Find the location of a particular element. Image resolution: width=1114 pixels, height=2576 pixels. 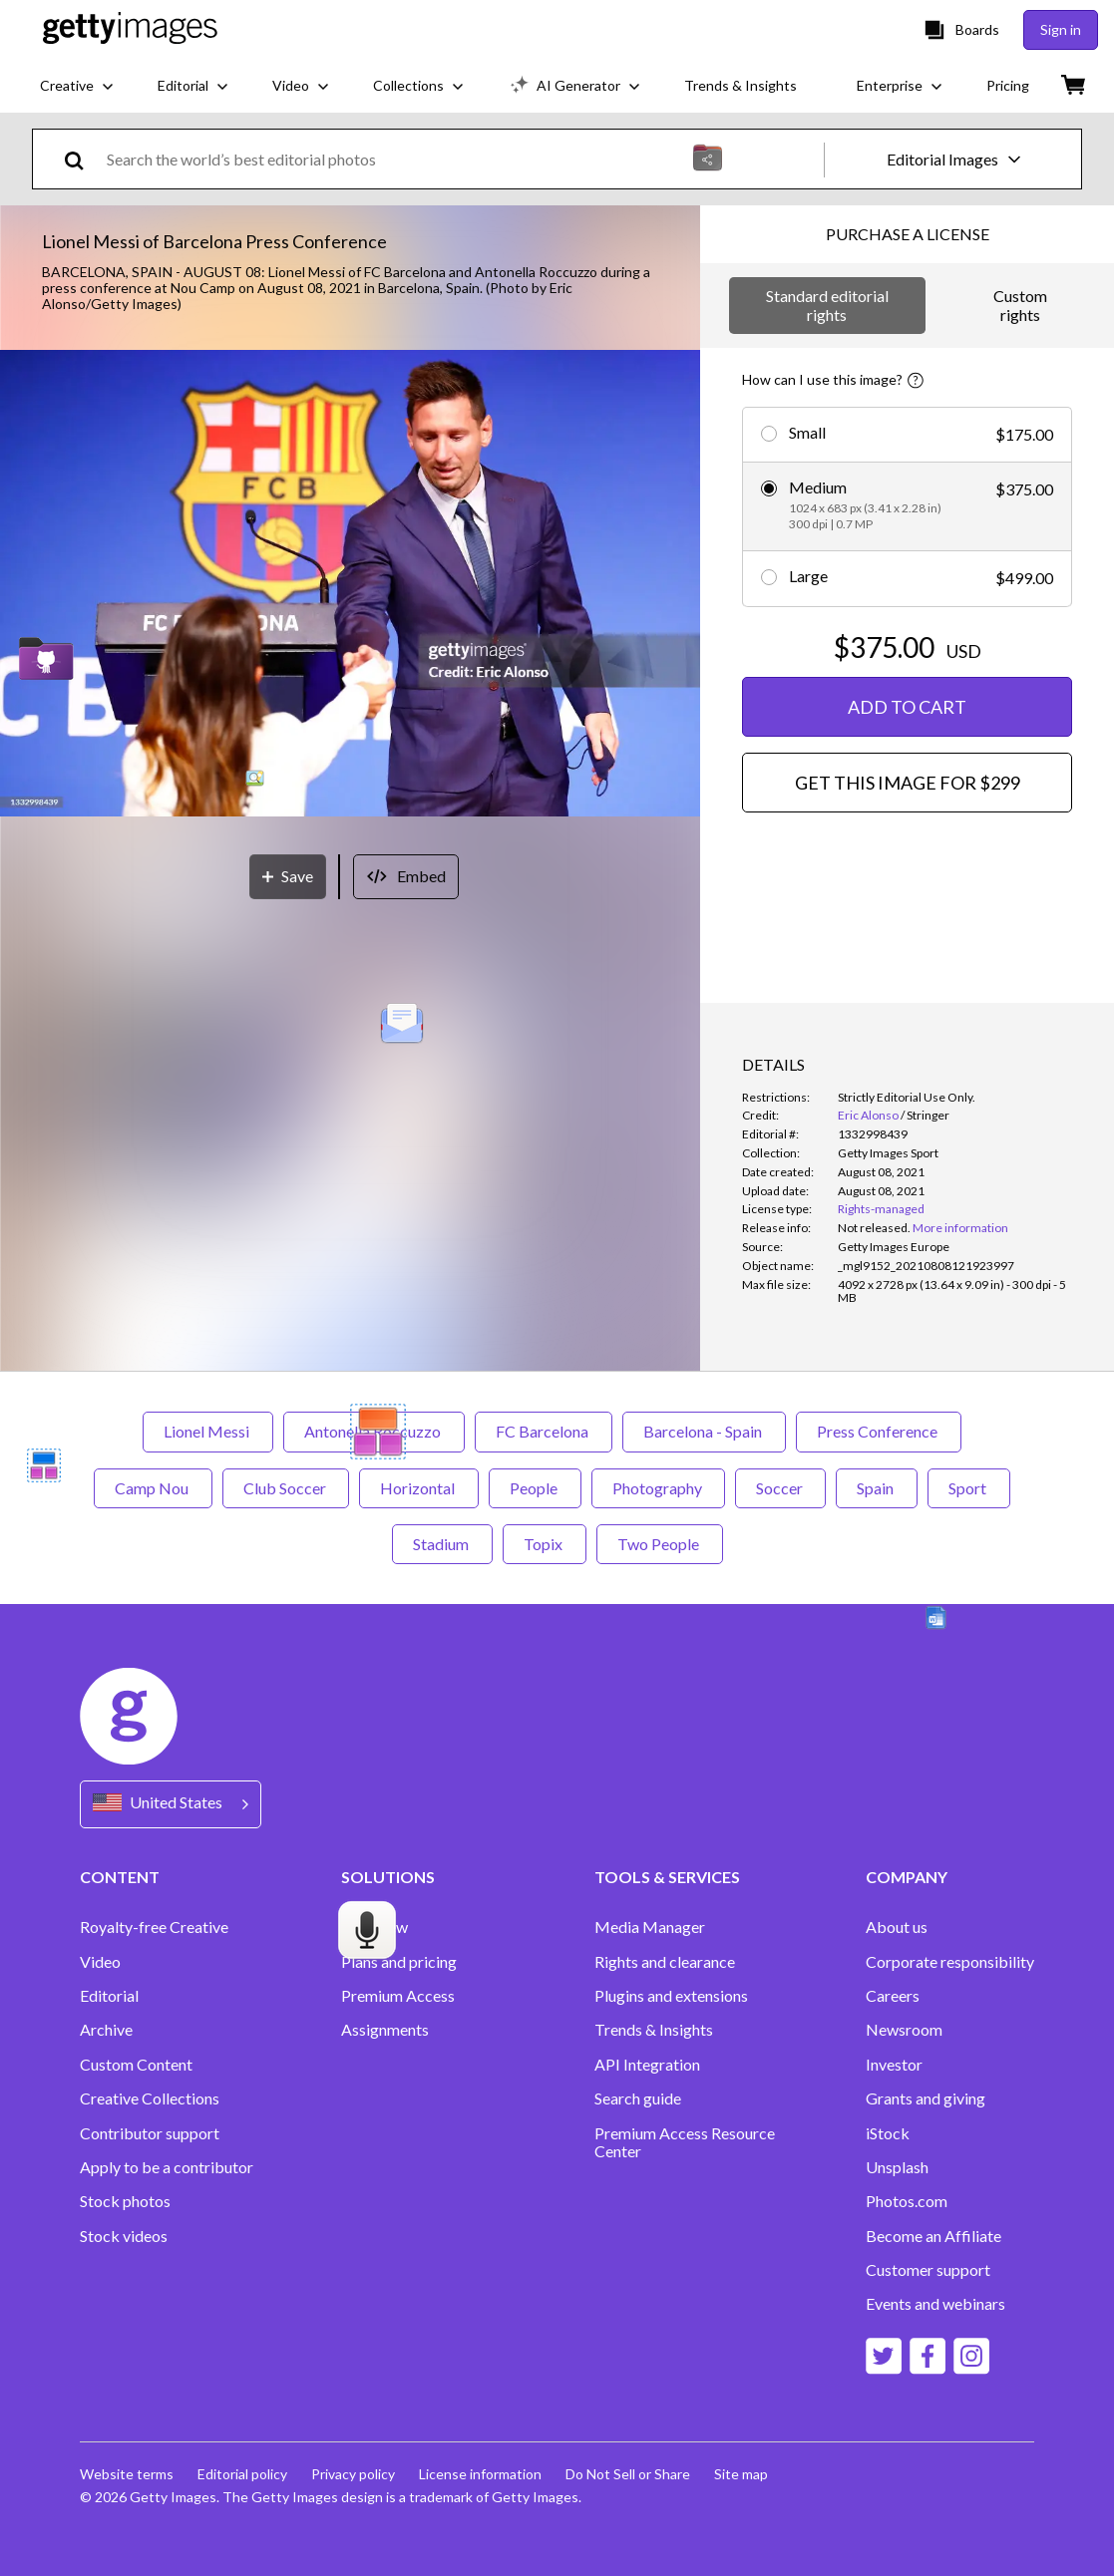

mark email as read is located at coordinates (402, 1024).